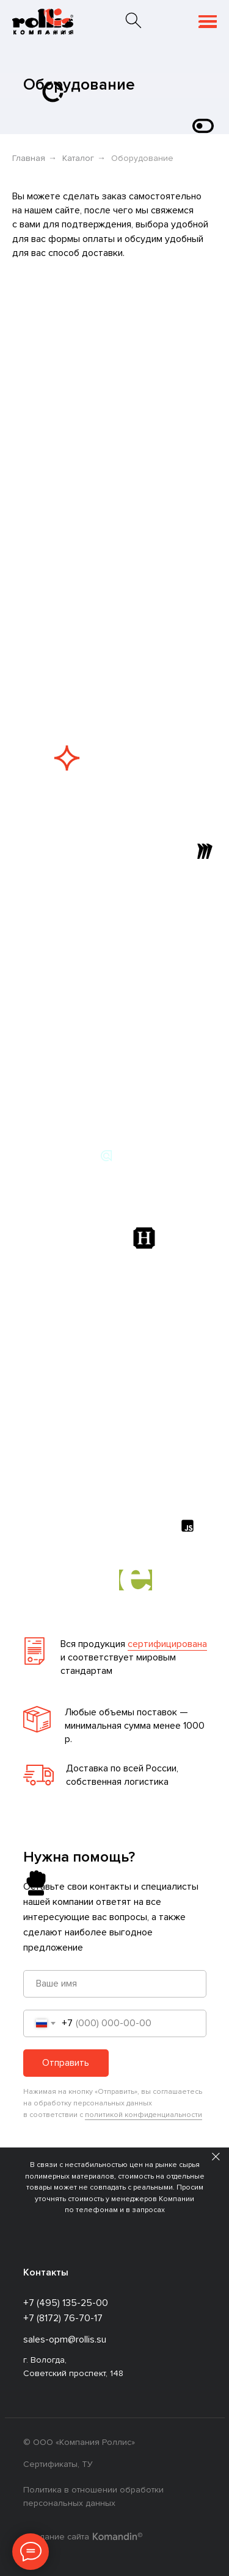 The width and height of the screenshot is (229, 2576). What do you see at coordinates (187, 1526) in the screenshot?
I see `JavaScript programming language logo` at bounding box center [187, 1526].